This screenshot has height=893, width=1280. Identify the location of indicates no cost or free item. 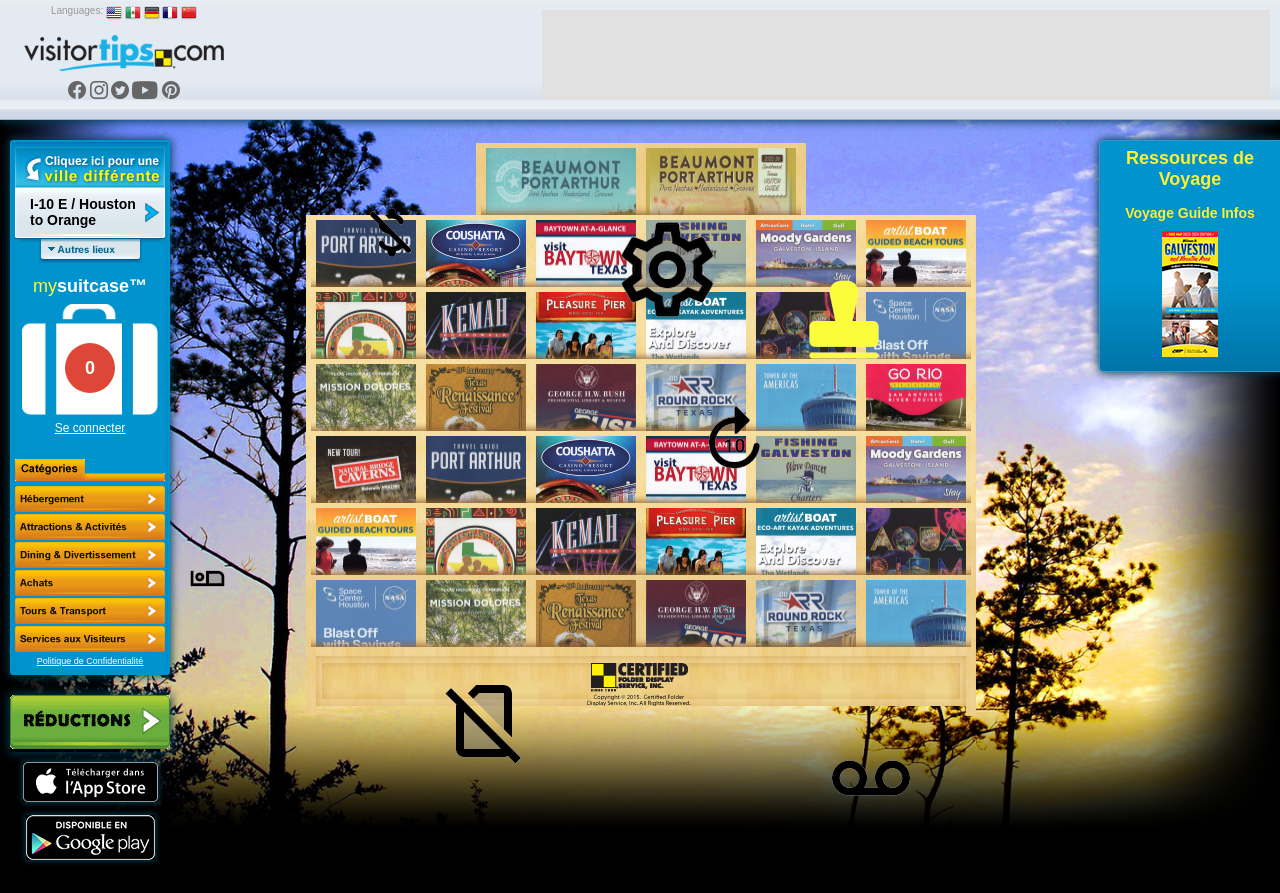
(390, 232).